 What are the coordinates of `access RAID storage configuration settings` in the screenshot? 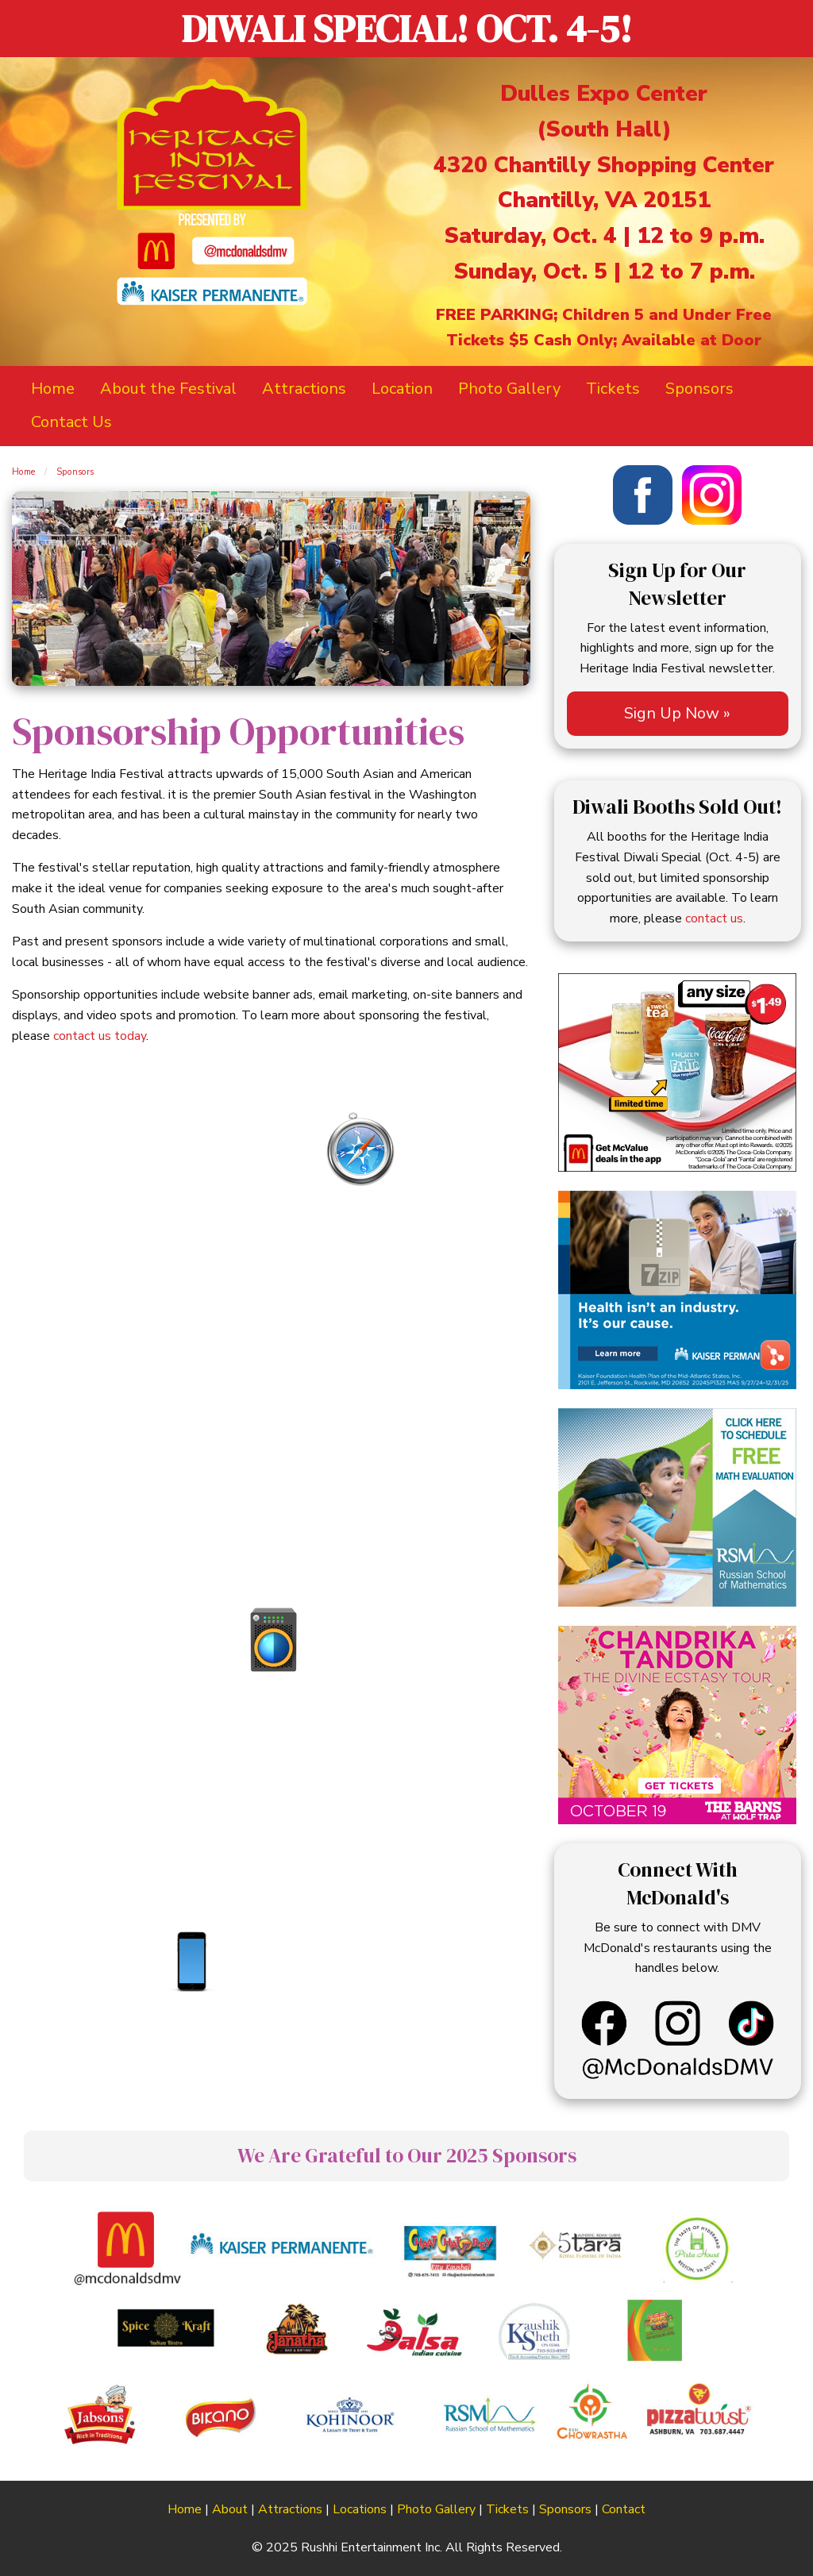 It's located at (273, 1639).